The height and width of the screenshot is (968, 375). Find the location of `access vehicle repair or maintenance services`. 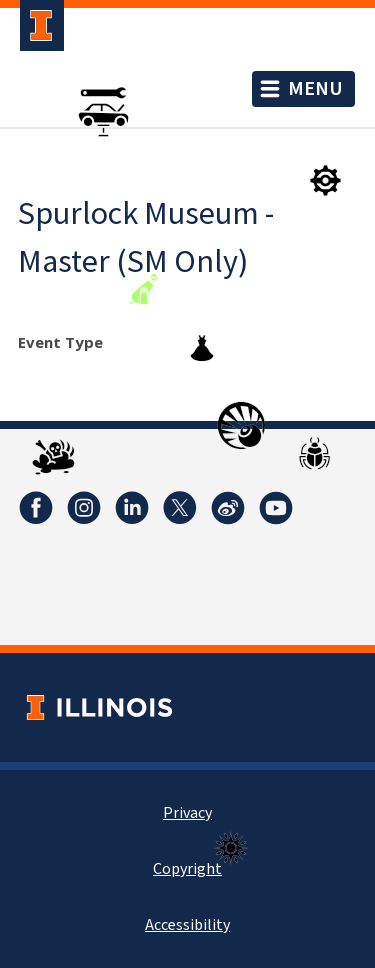

access vehicle repair or maintenance services is located at coordinates (103, 111).